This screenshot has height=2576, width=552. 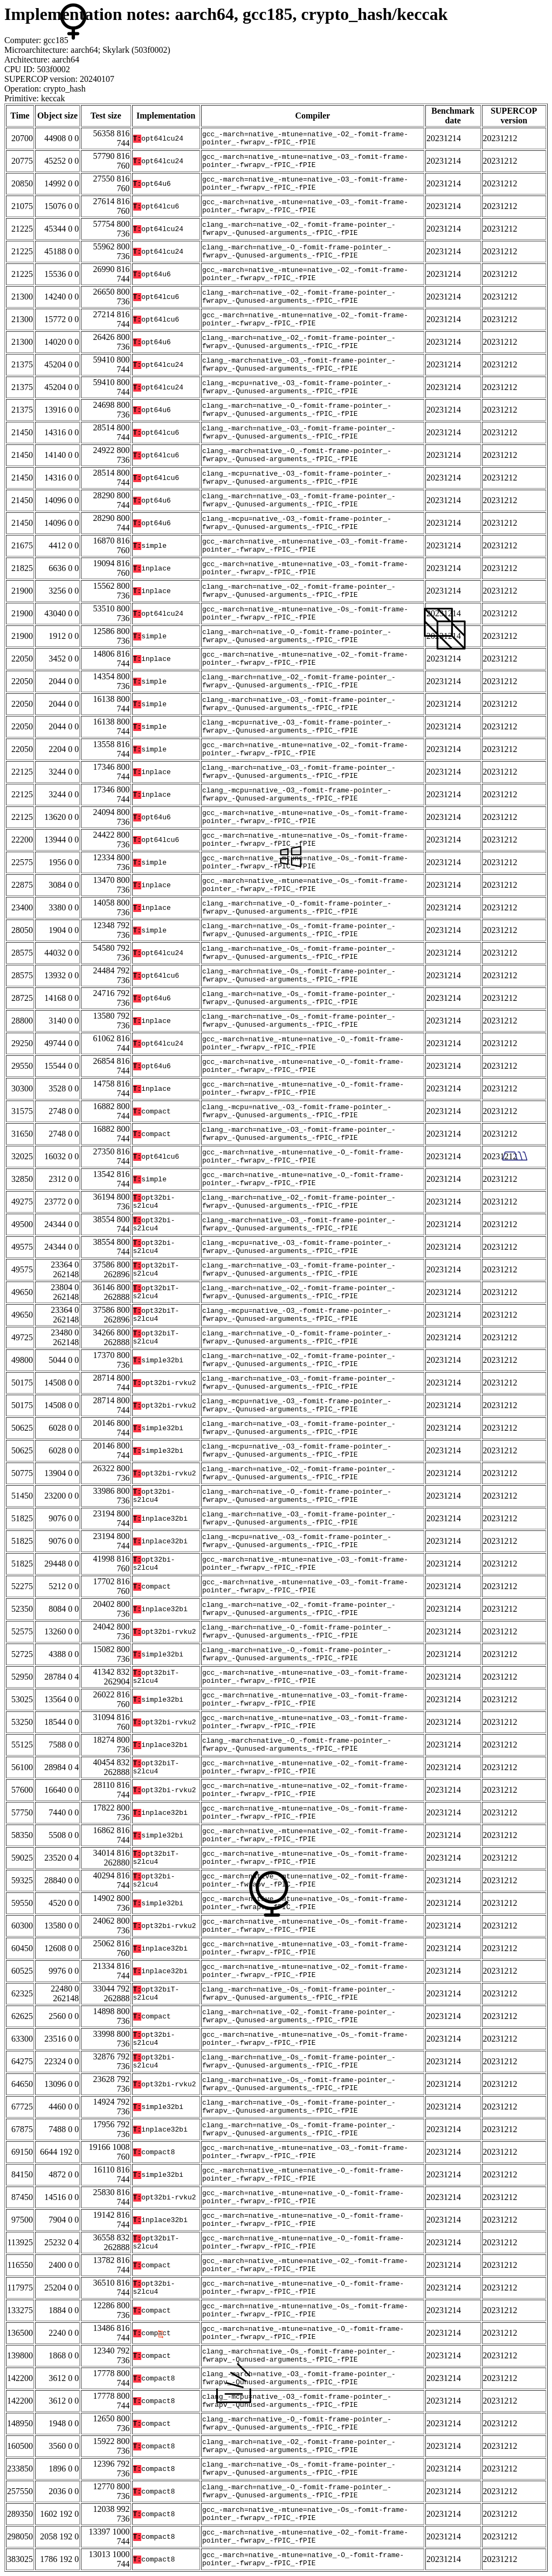 What do you see at coordinates (515, 1156) in the screenshot?
I see `switch between open browser tabs` at bounding box center [515, 1156].